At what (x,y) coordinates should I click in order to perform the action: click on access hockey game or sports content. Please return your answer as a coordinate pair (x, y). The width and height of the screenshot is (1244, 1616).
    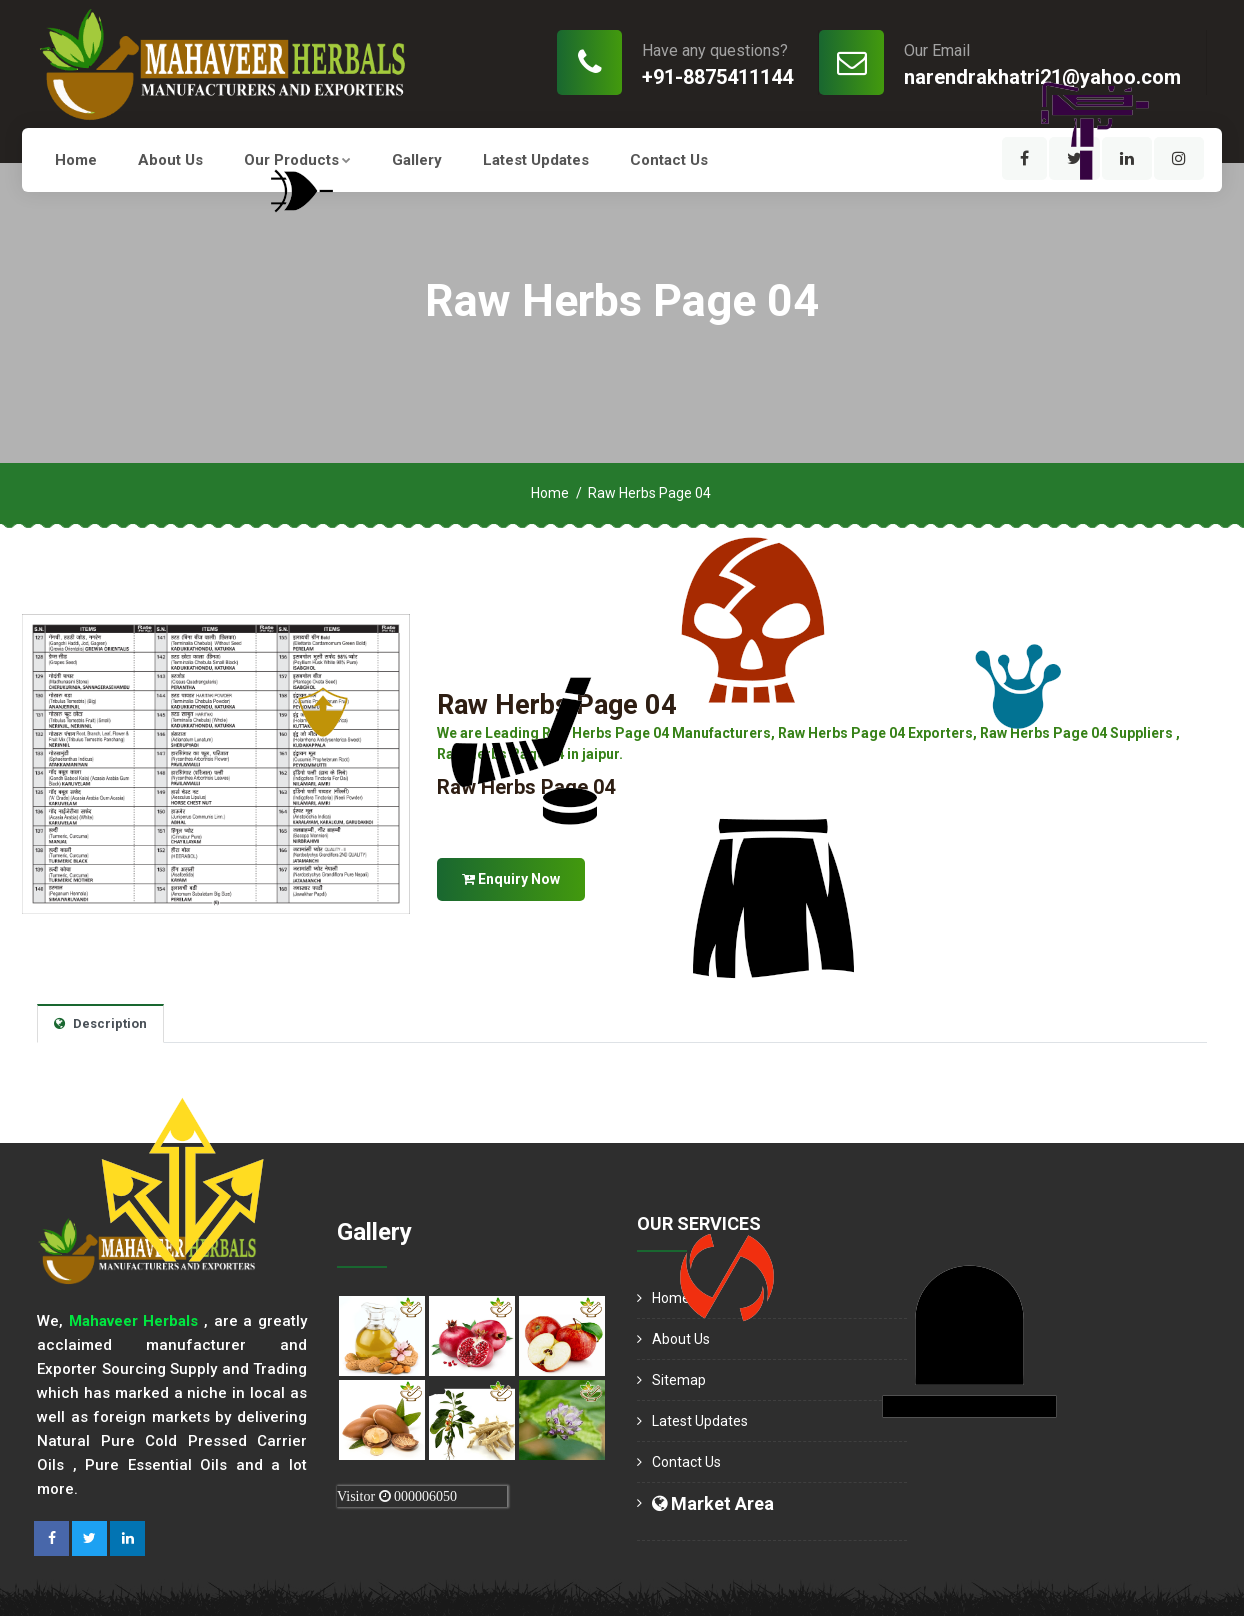
    Looking at the image, I should click on (524, 751).